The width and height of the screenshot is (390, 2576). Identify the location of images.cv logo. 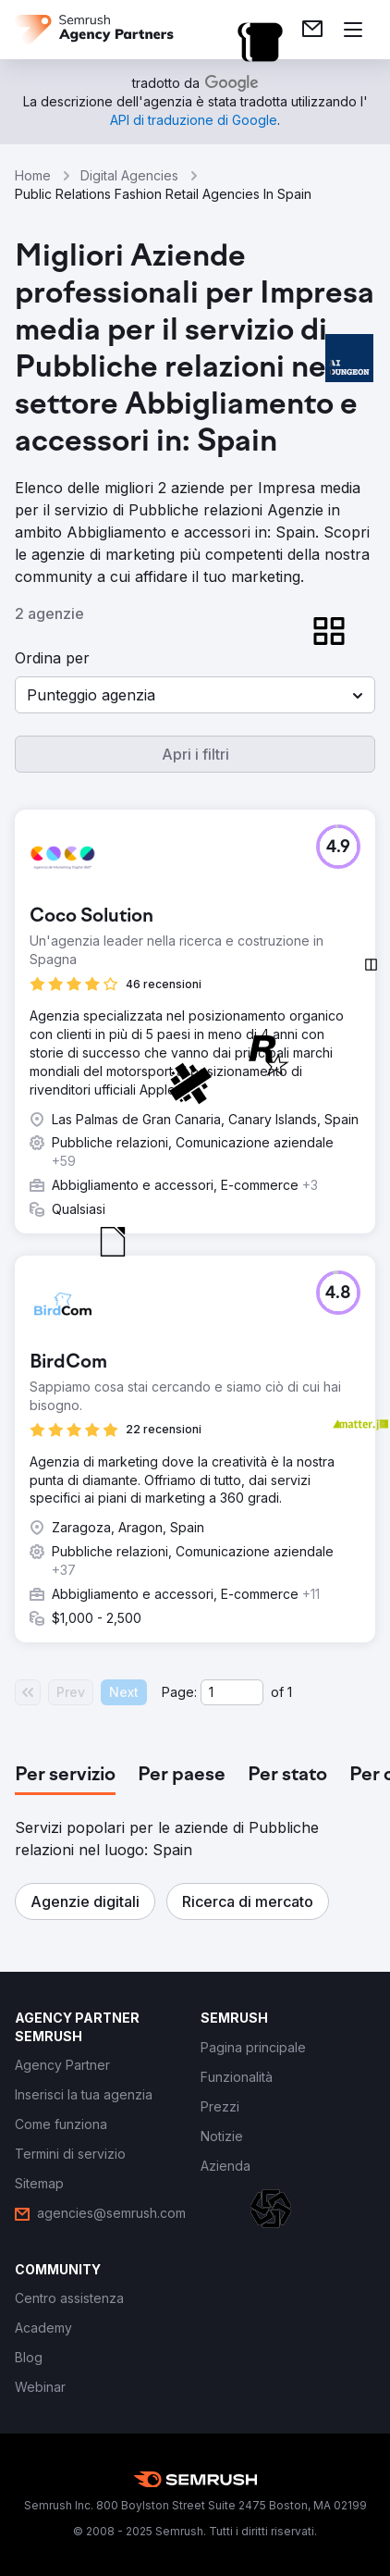
(271, 2209).